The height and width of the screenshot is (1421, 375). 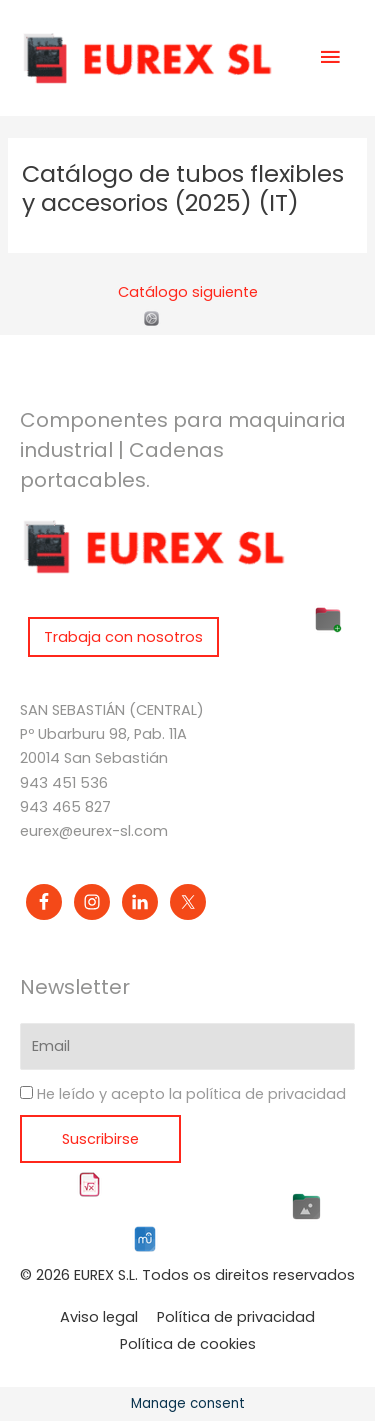 I want to click on libreoffice math formula file, so click(x=89, y=1184).